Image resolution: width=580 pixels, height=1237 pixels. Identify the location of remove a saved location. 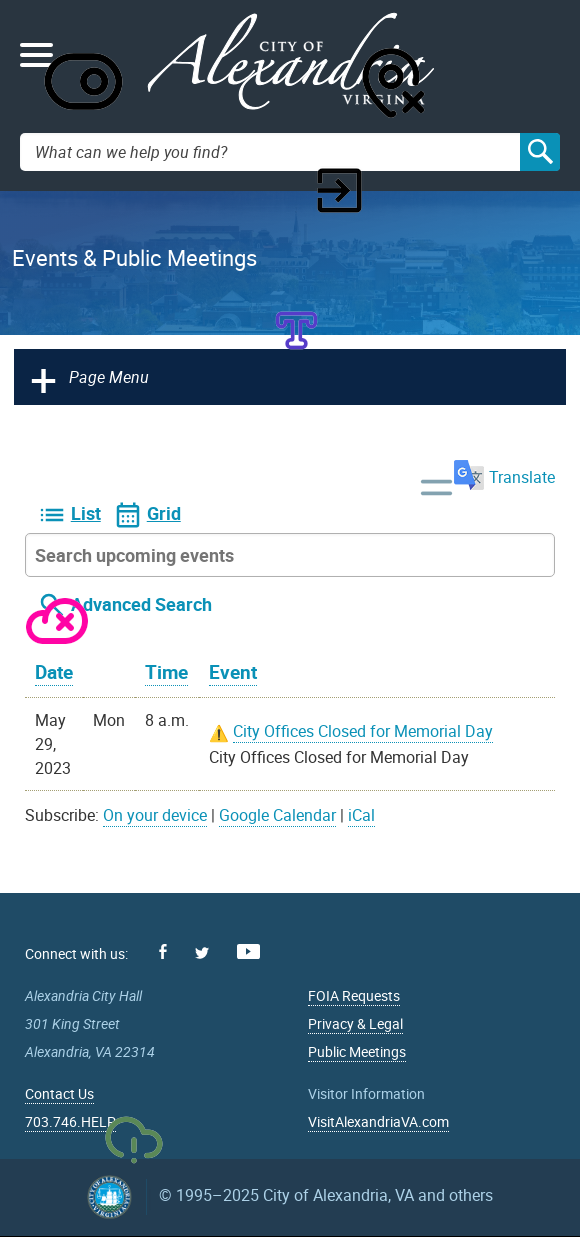
(391, 83).